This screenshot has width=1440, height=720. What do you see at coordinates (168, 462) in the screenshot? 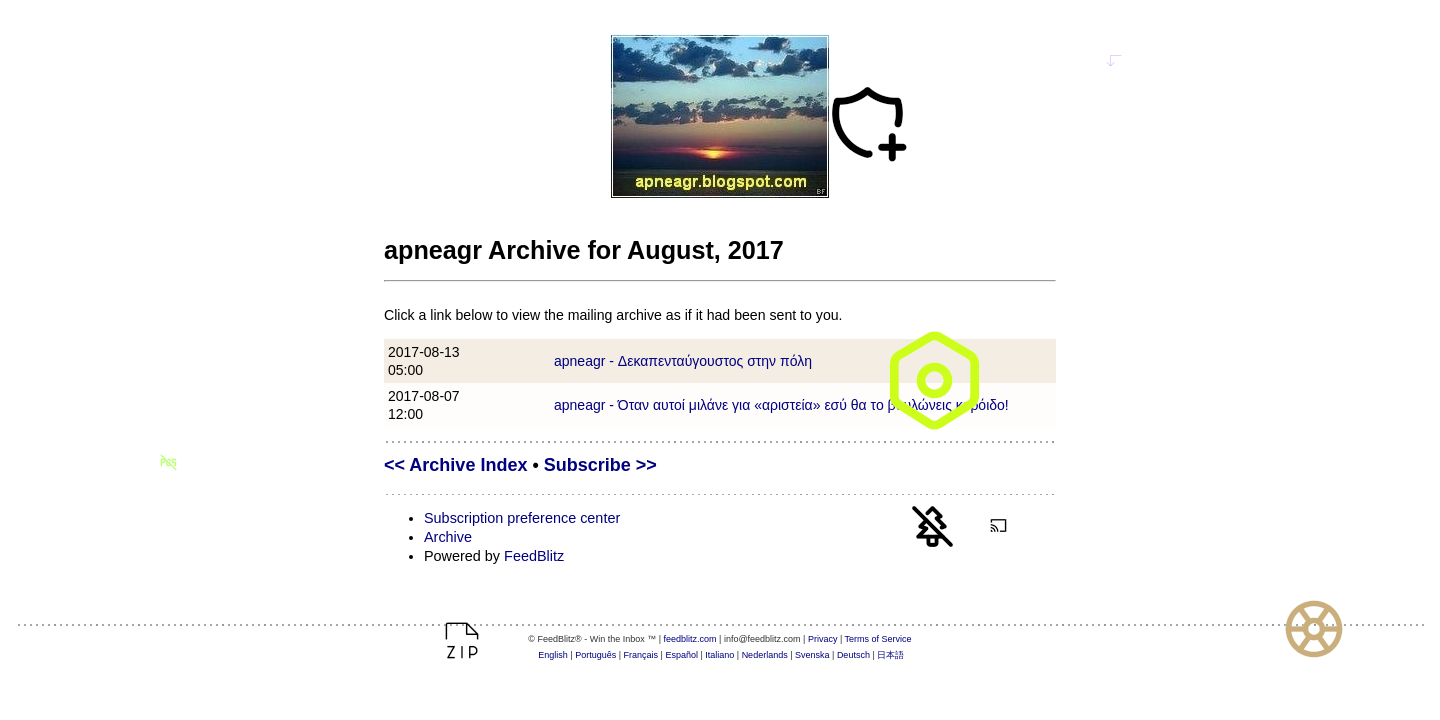
I see `http post request disabled or unavailable` at bounding box center [168, 462].